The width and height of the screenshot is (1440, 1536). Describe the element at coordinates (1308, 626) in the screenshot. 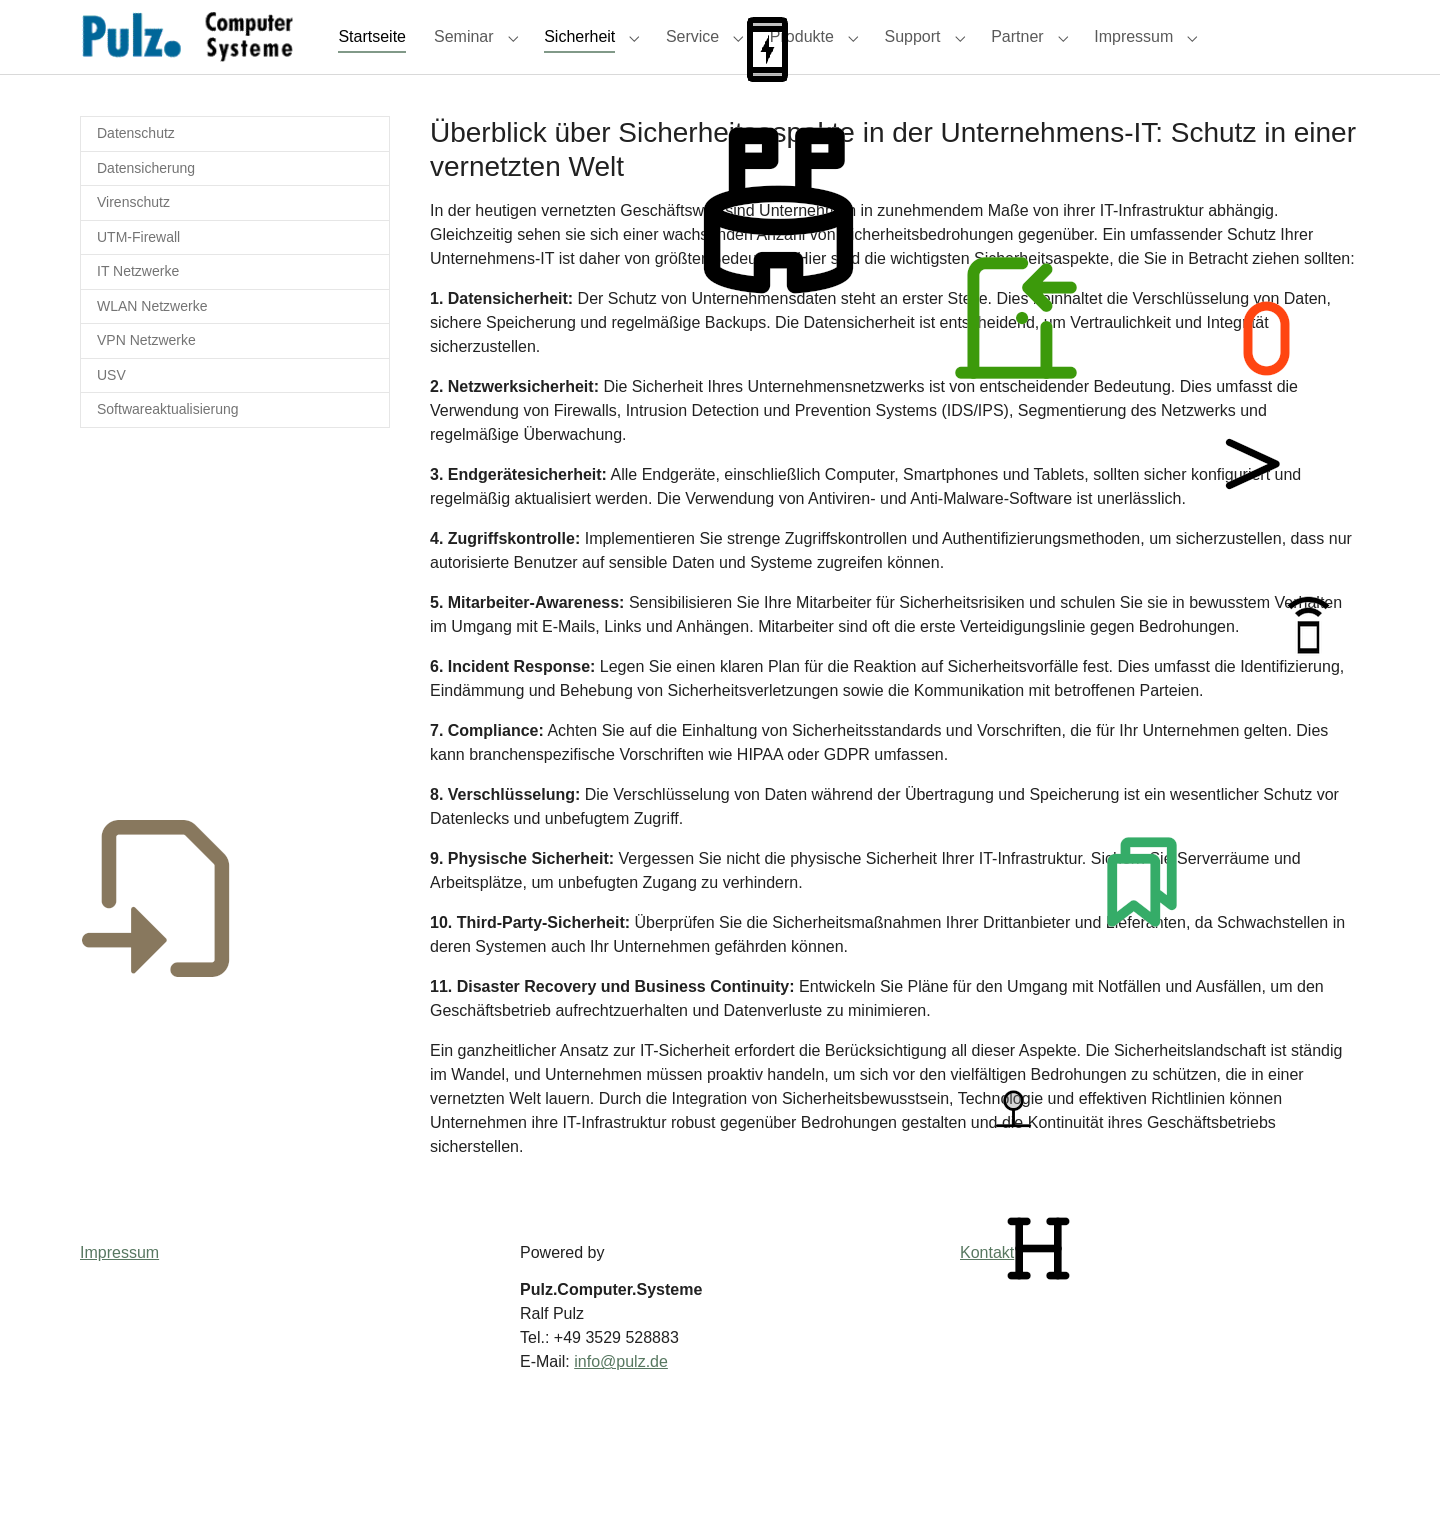

I see `enable speakerphone during a call` at that location.